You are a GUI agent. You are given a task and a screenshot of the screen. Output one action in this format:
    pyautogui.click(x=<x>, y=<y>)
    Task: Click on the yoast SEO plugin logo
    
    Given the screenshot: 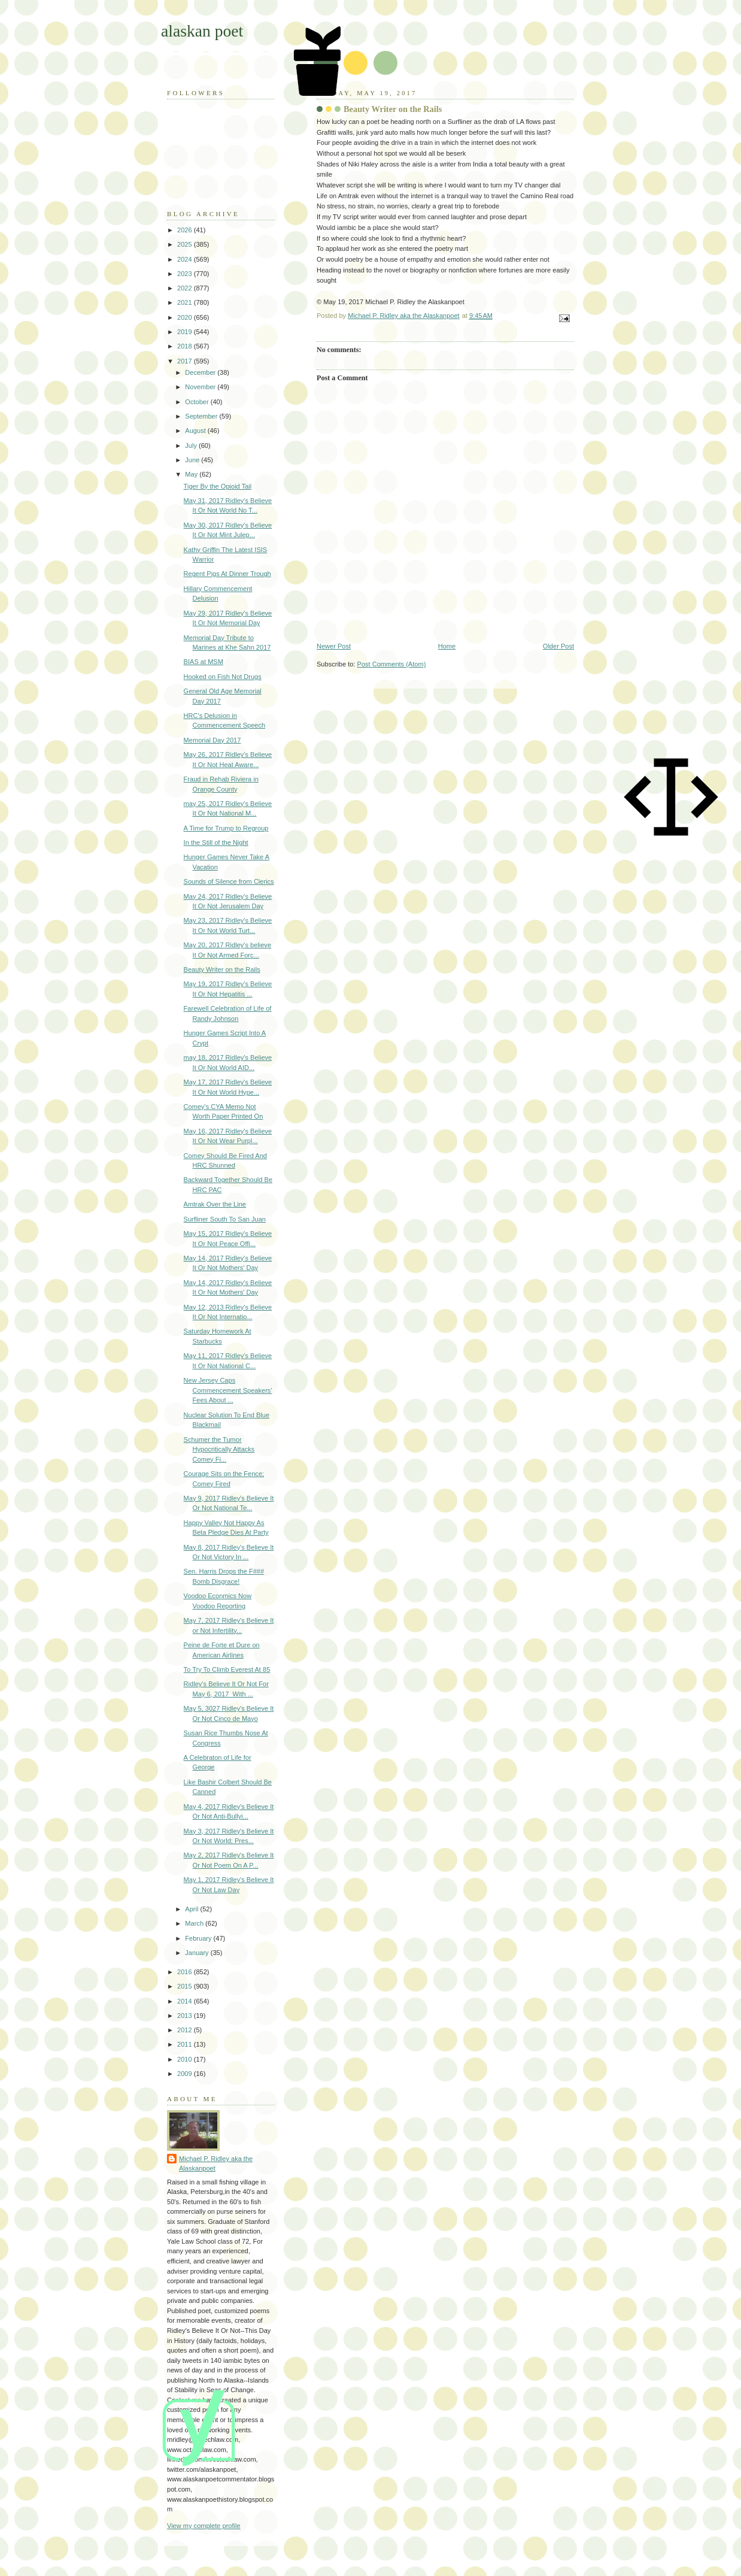 What is the action you would take?
    pyautogui.click(x=199, y=2428)
    